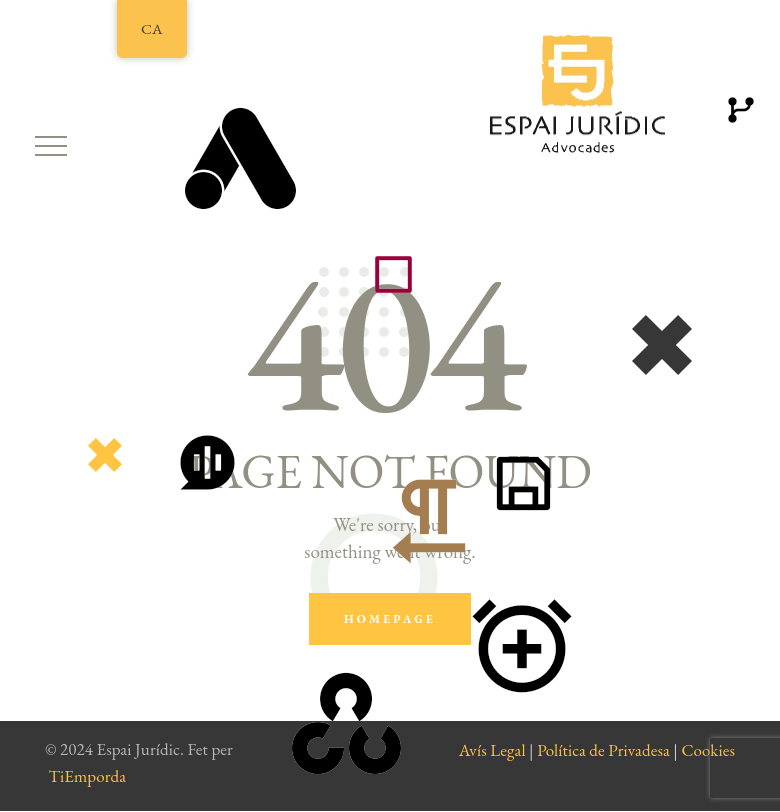 This screenshot has height=812, width=780. Describe the element at coordinates (523, 483) in the screenshot. I see `save current file or document` at that location.